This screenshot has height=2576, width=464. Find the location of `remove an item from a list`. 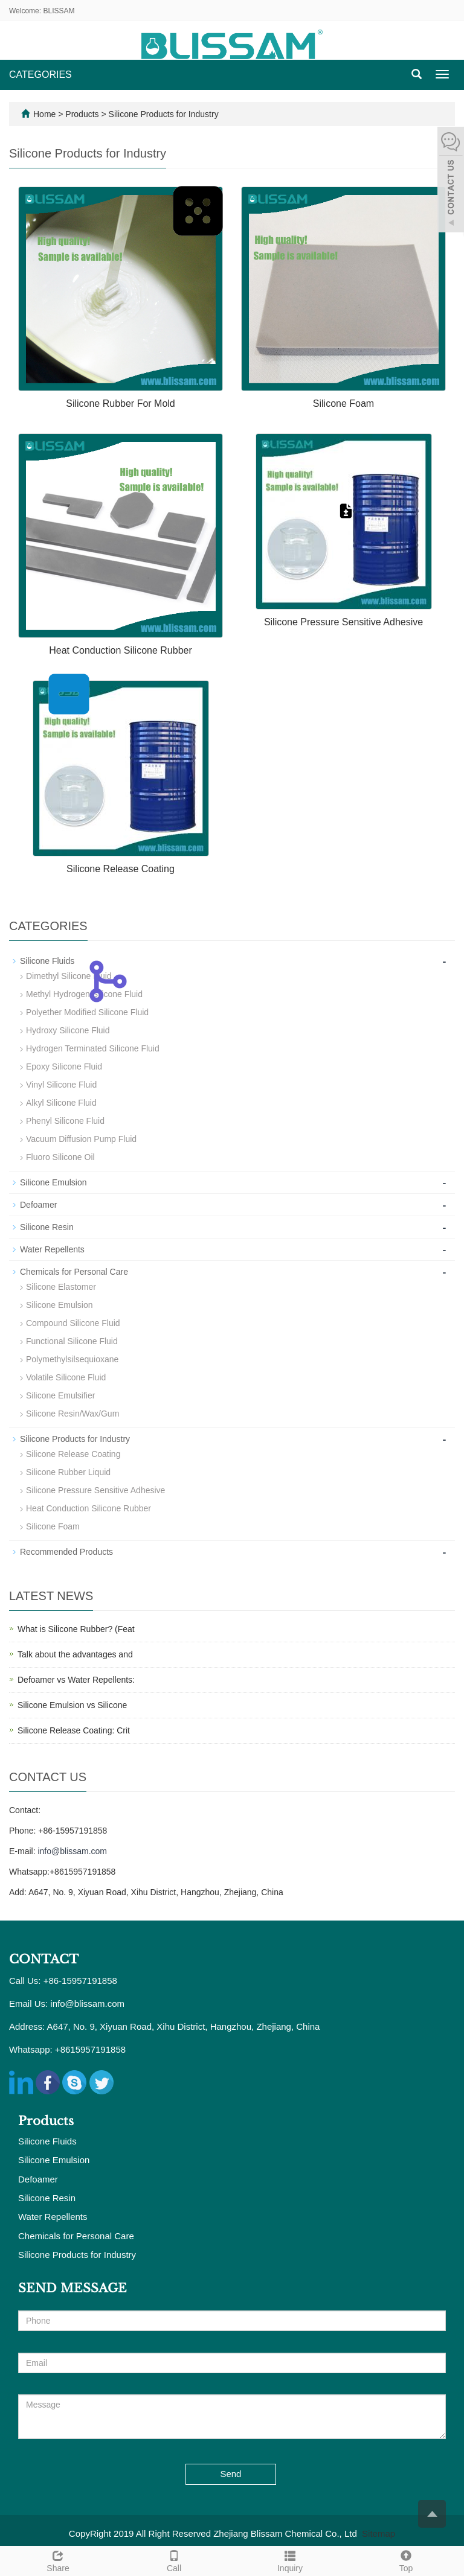

remove an item from a list is located at coordinates (69, 694).